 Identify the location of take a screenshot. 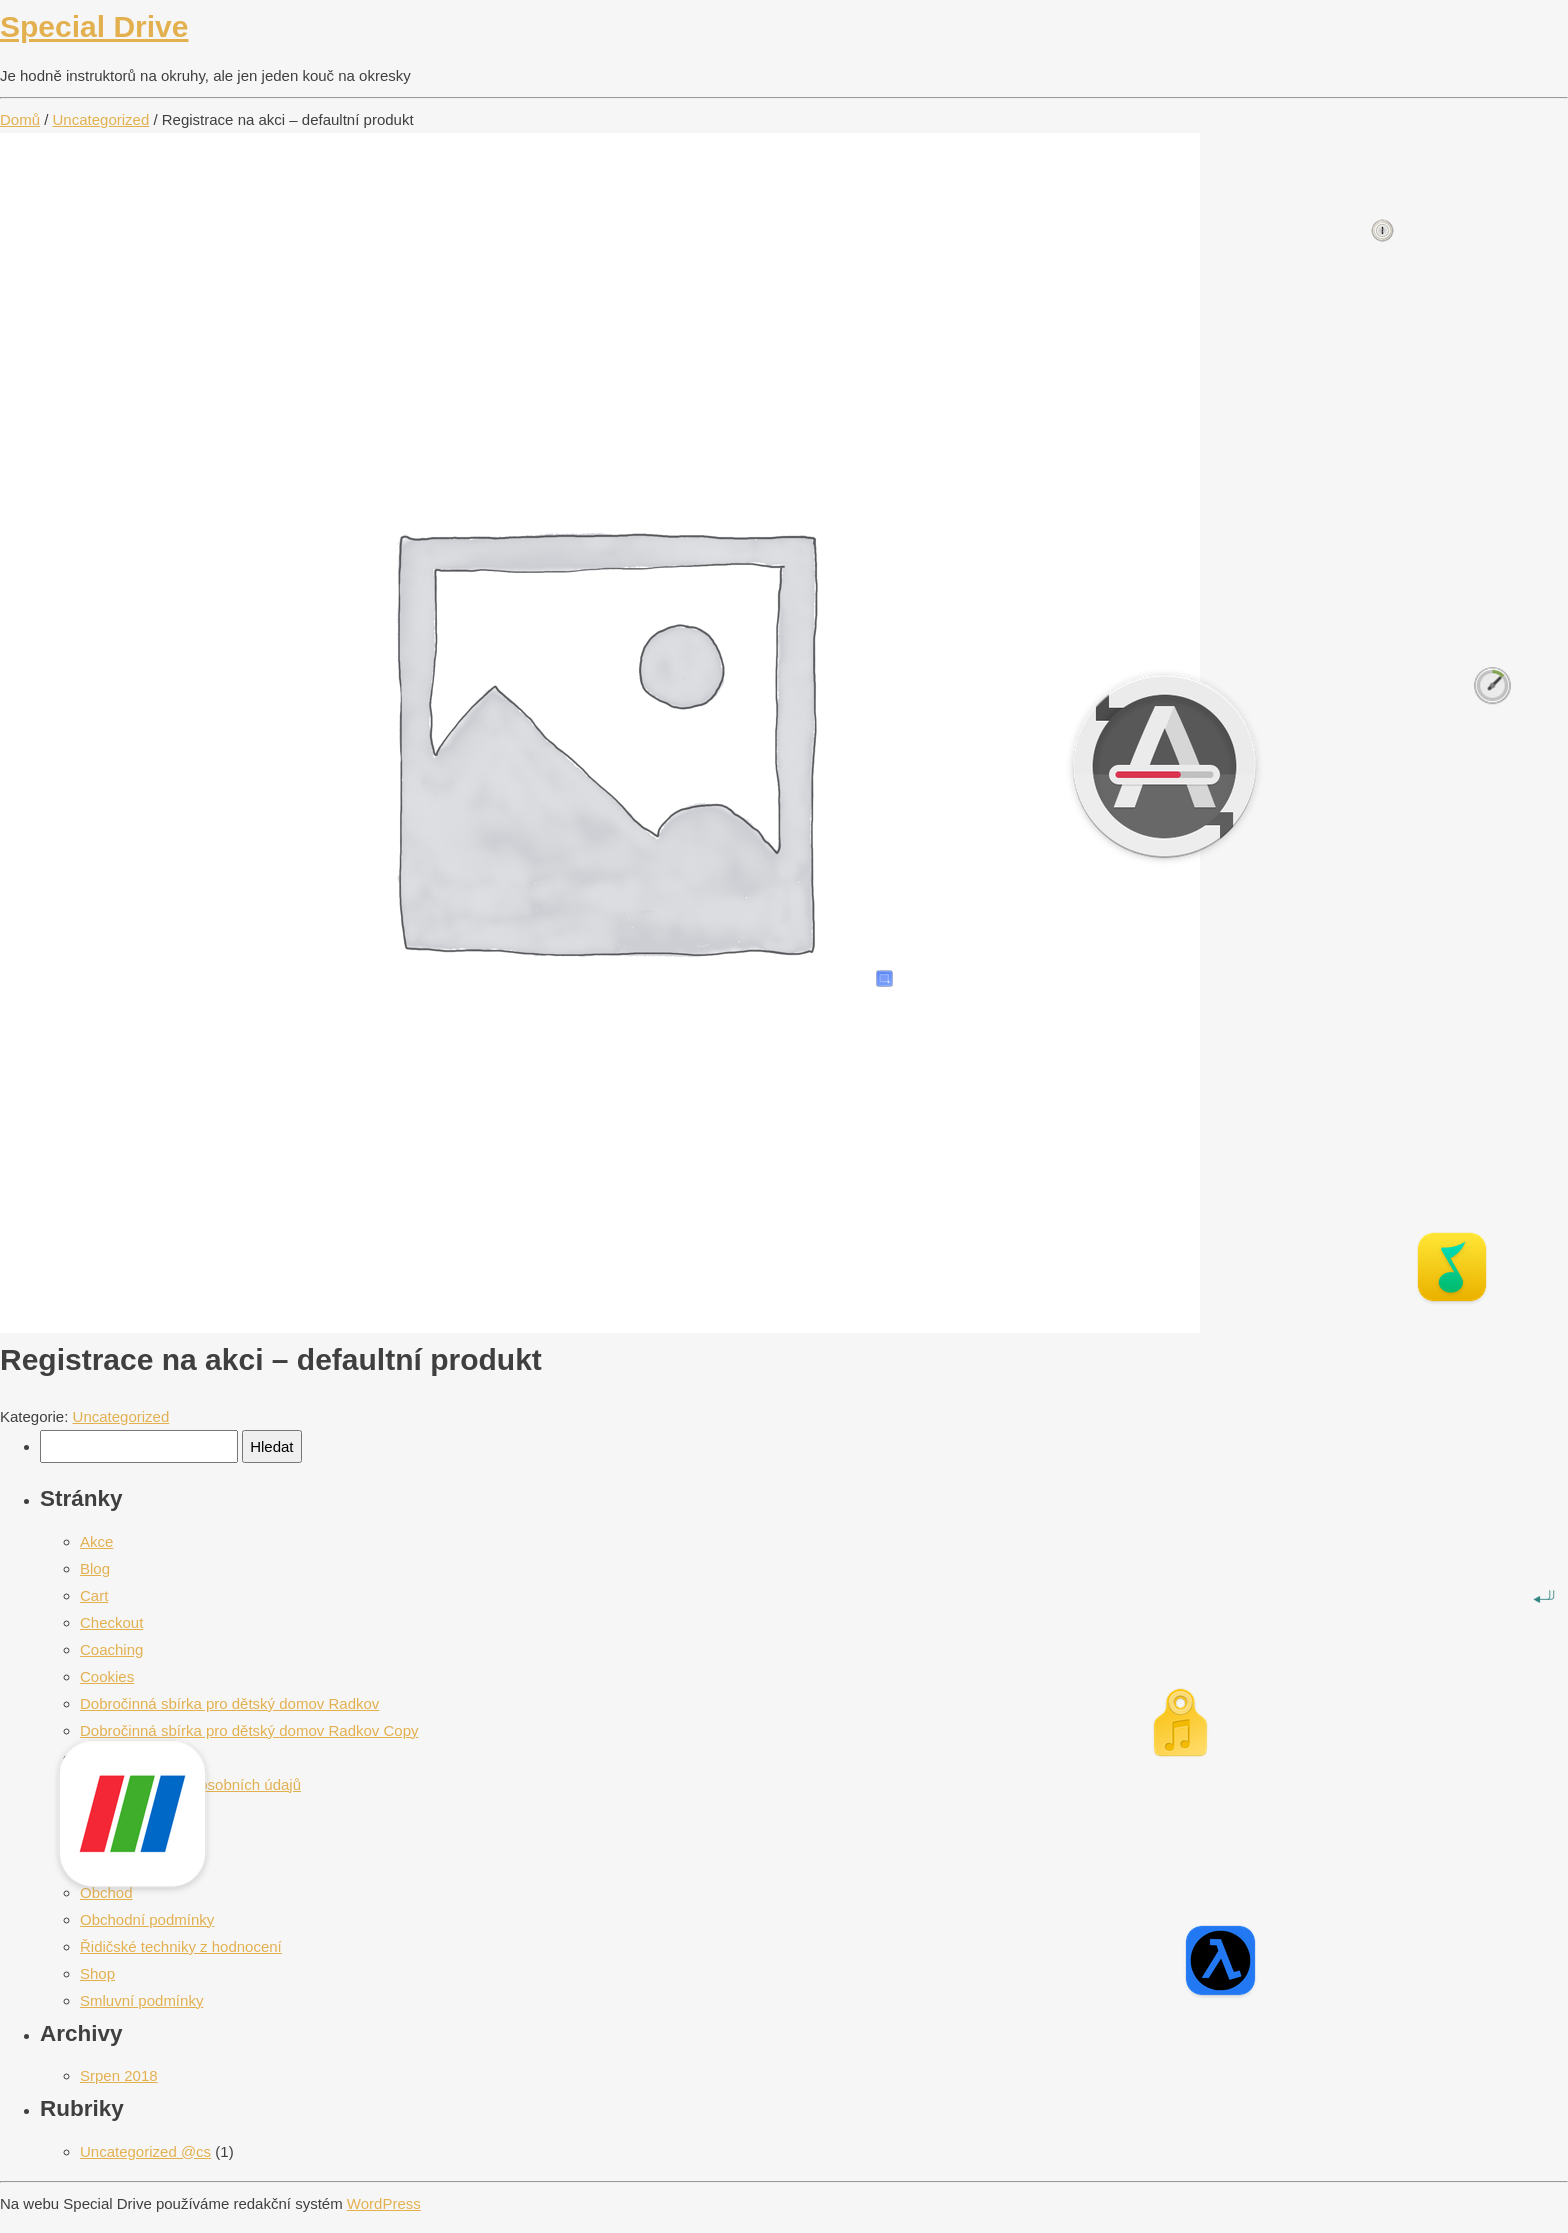
(884, 978).